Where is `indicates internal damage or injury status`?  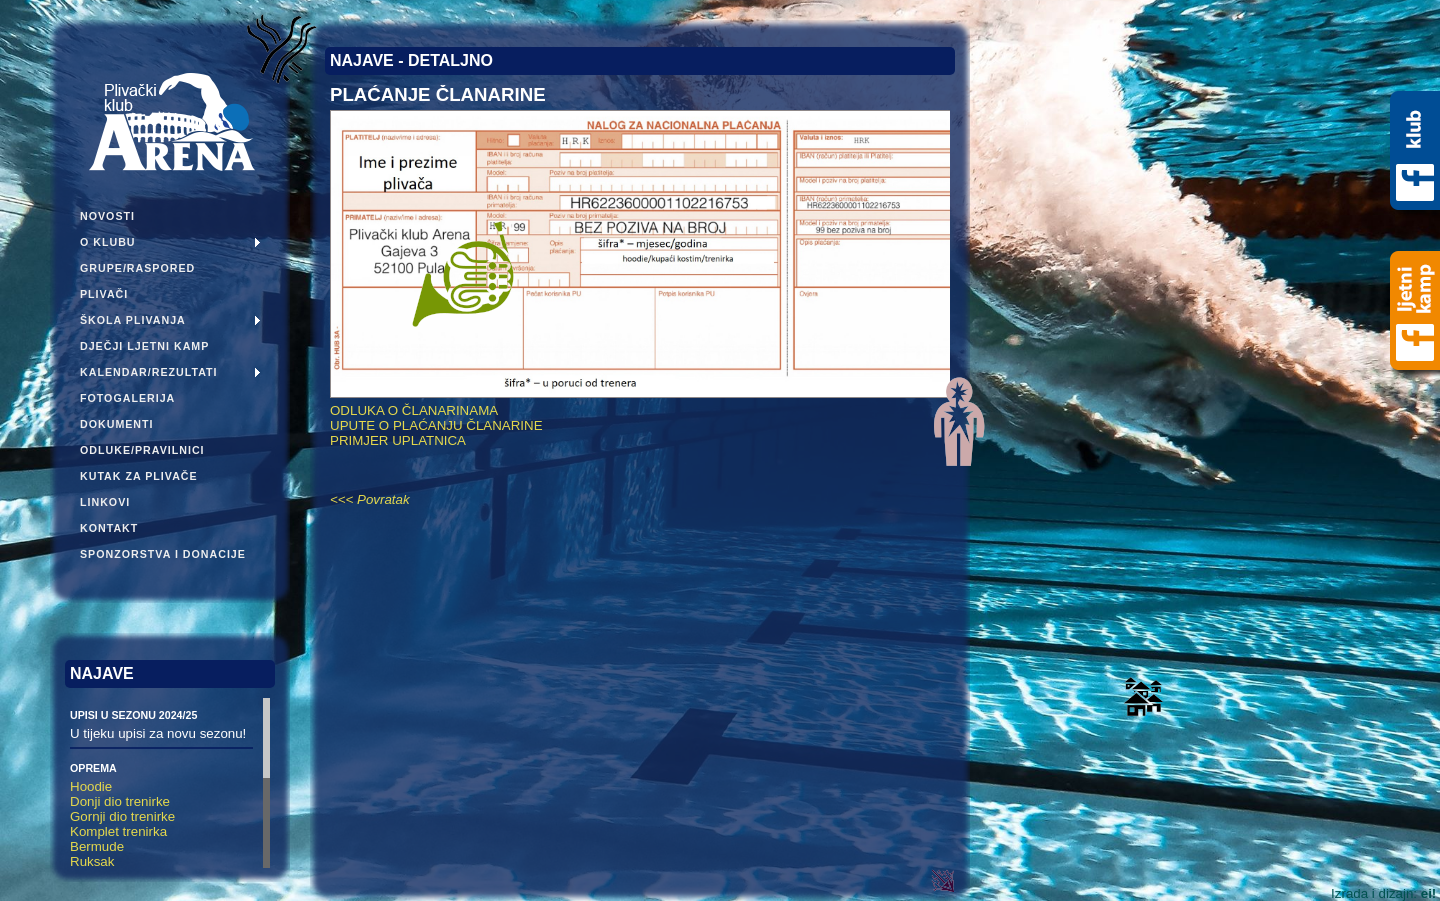 indicates internal damage or injury status is located at coordinates (958, 421).